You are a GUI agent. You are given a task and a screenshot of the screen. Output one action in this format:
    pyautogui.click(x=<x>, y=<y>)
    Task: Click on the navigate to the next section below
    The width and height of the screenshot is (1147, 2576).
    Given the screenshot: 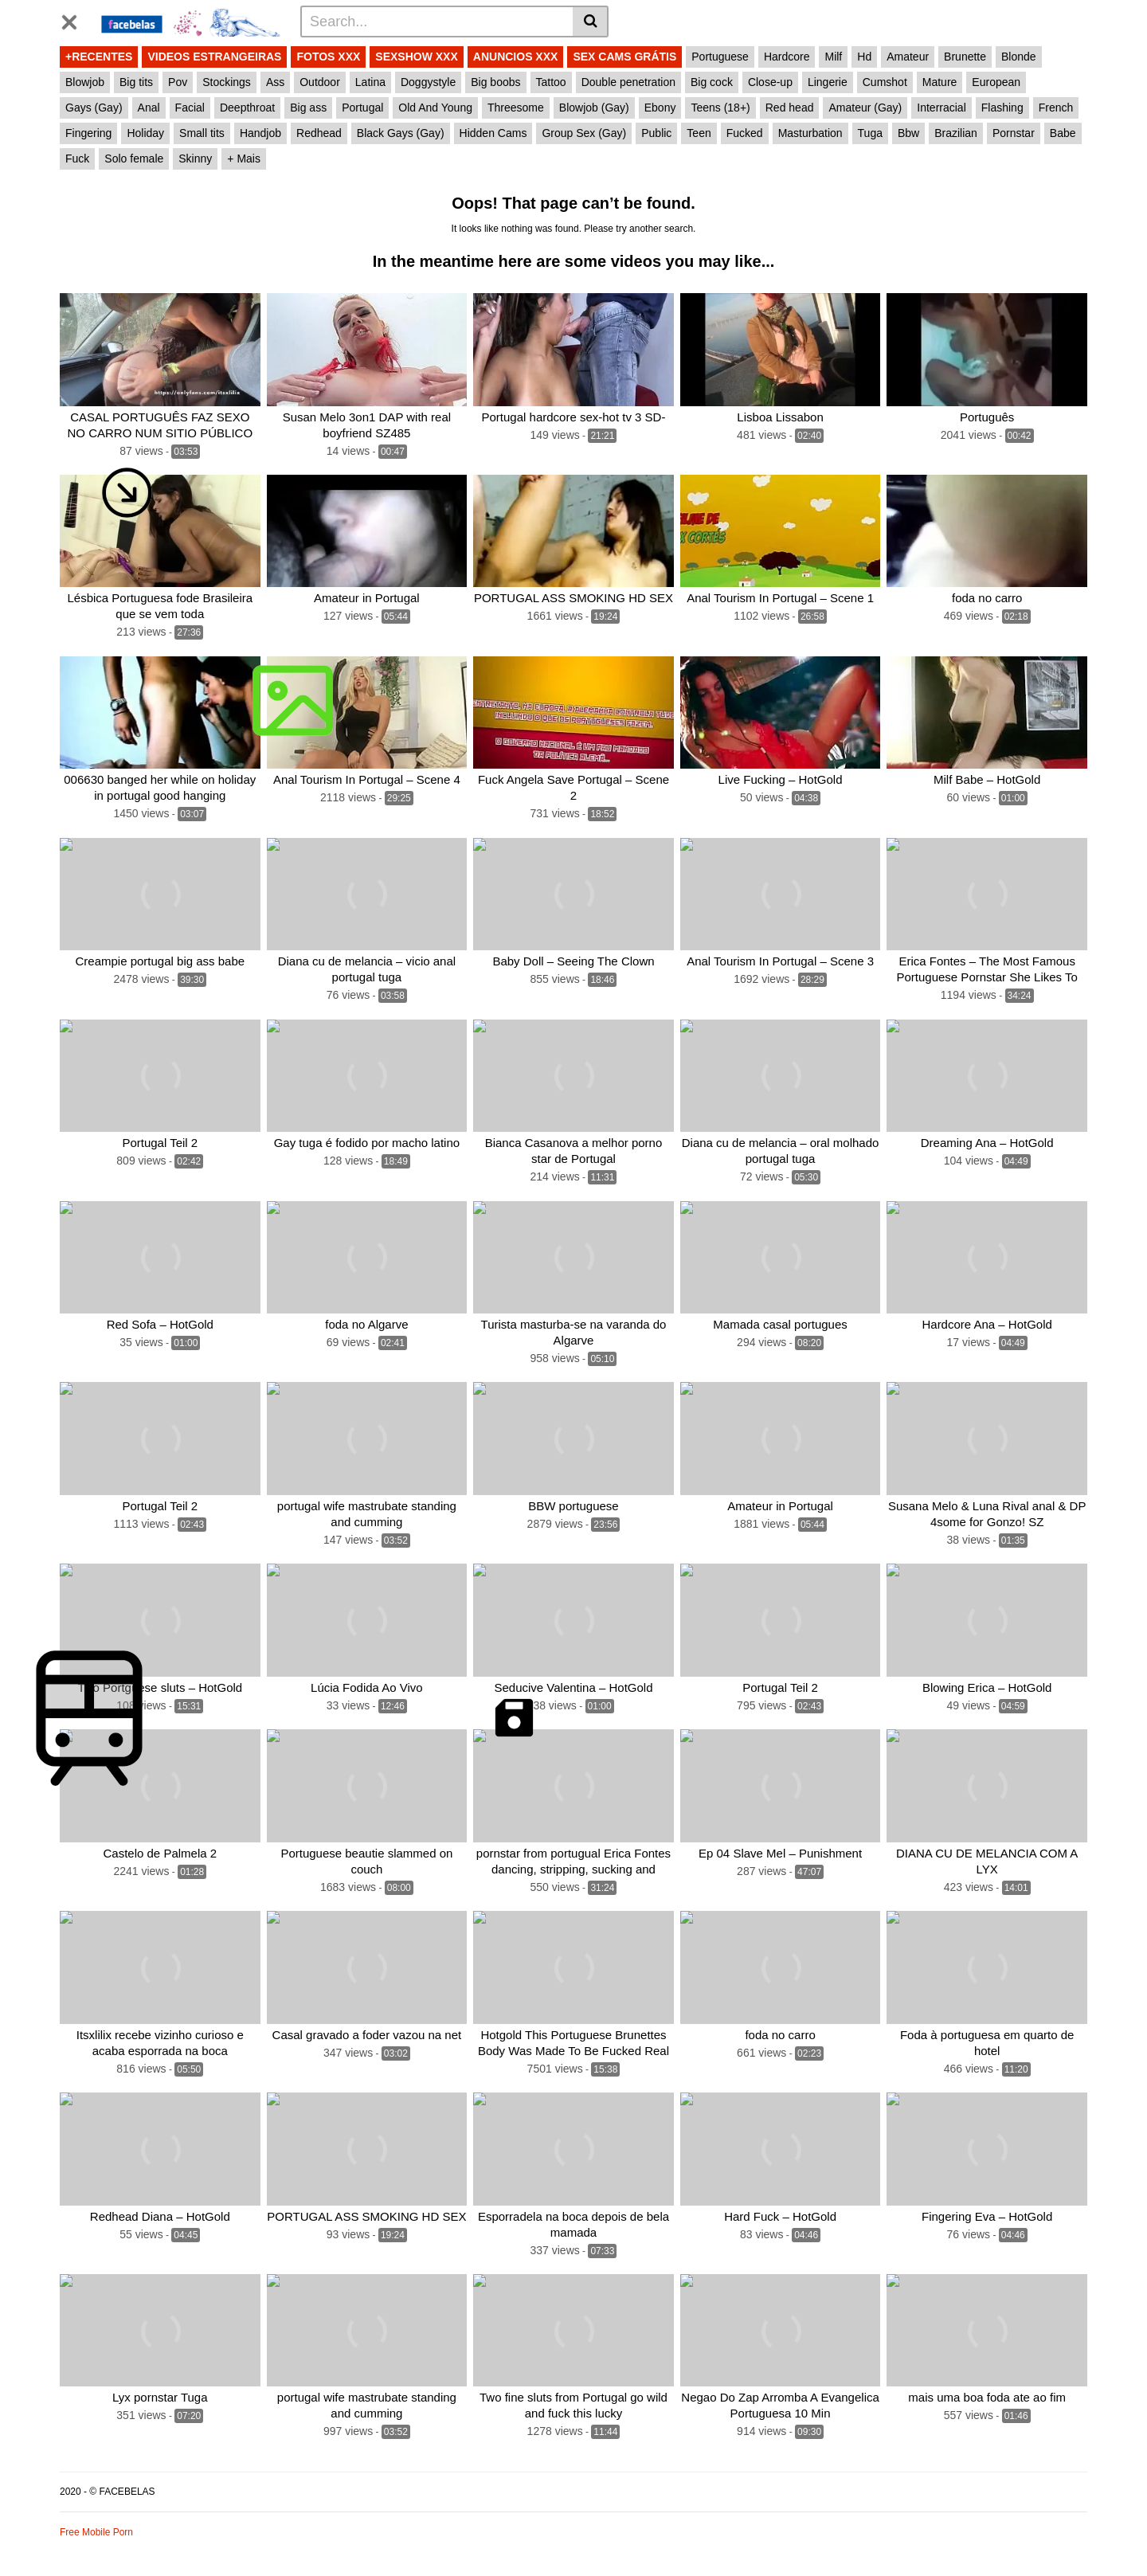 What is the action you would take?
    pyautogui.click(x=127, y=492)
    